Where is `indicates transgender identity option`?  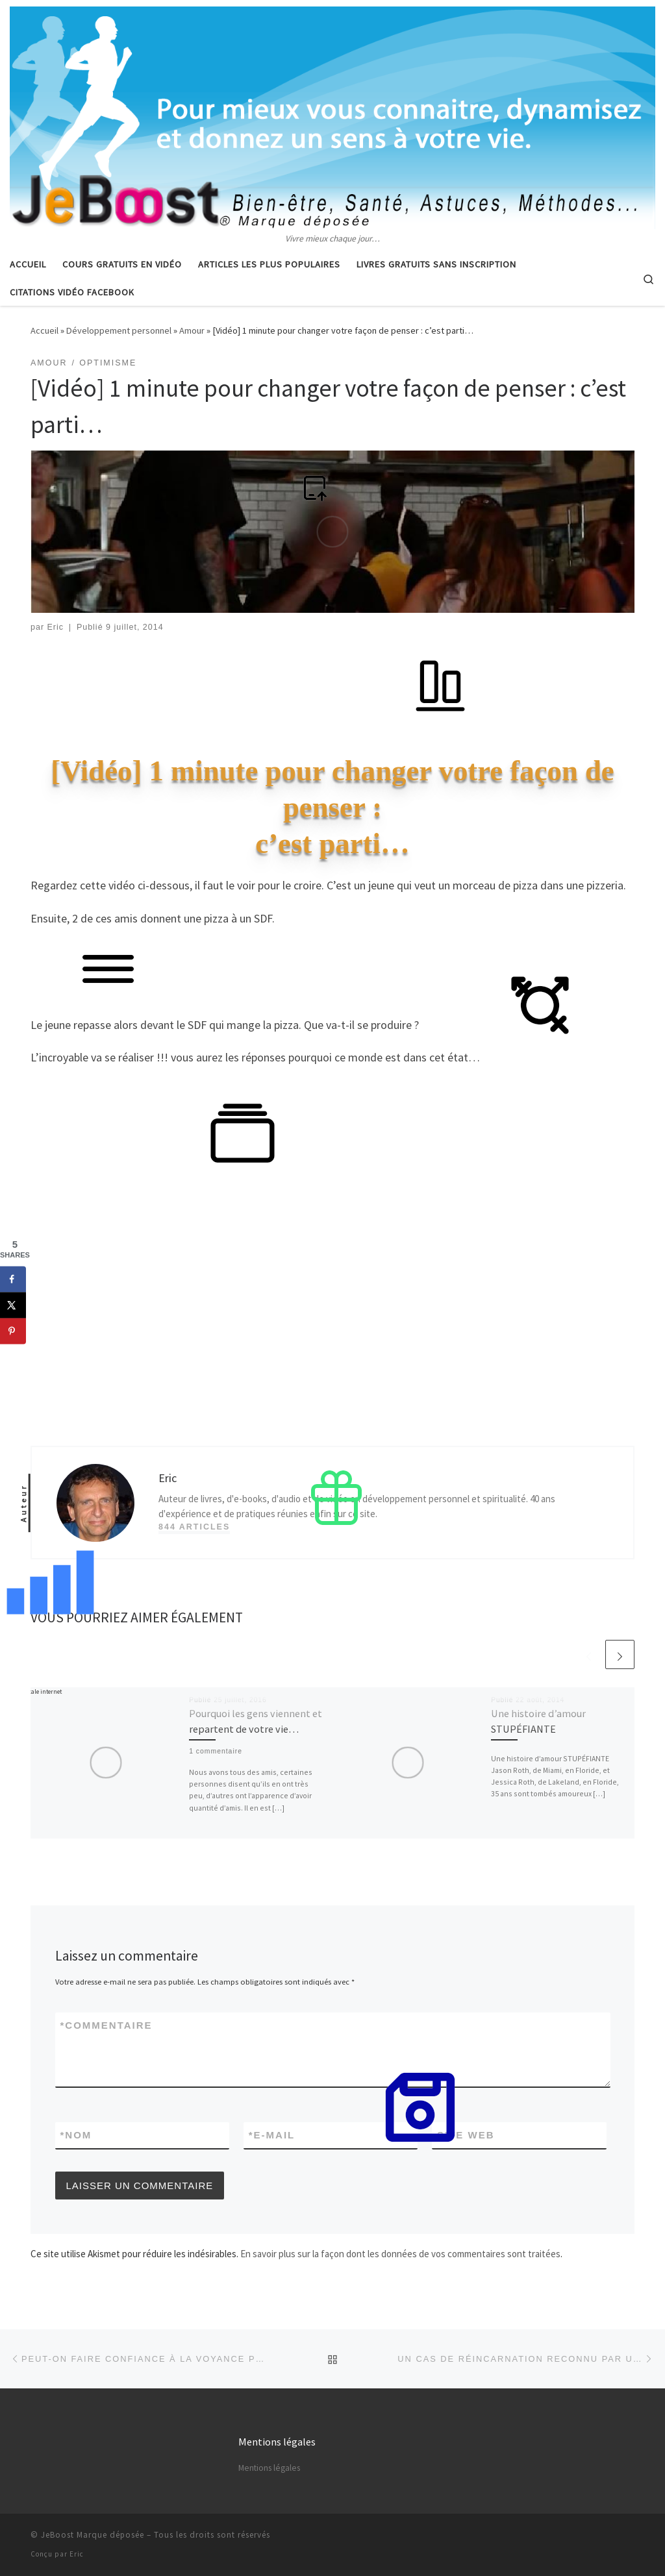 indicates transgender identity option is located at coordinates (540, 1005).